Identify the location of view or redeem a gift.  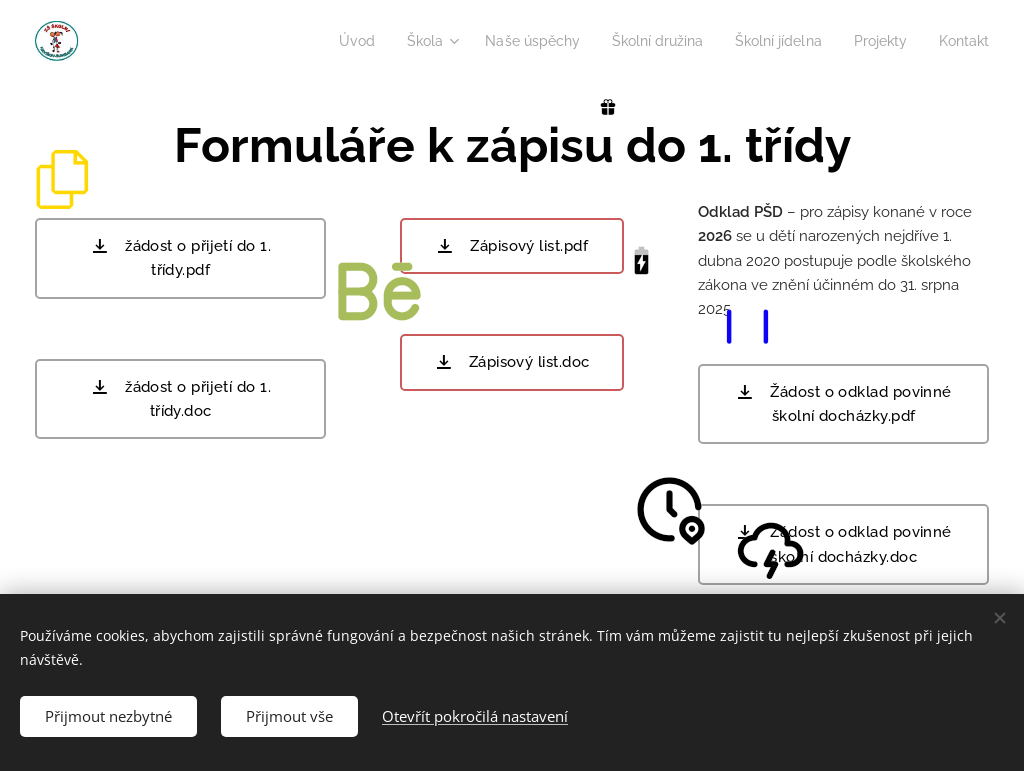
(608, 107).